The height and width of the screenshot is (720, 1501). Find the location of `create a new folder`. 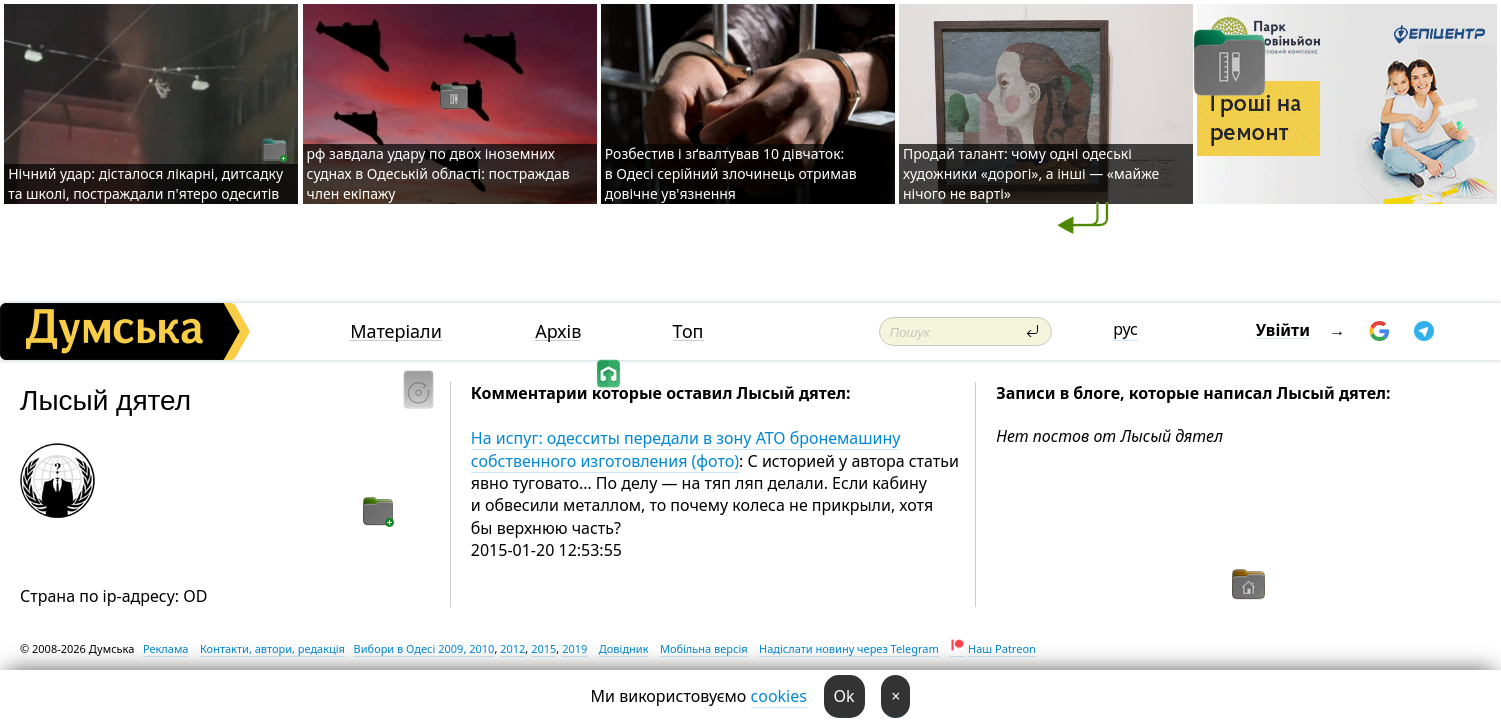

create a new folder is located at coordinates (274, 149).